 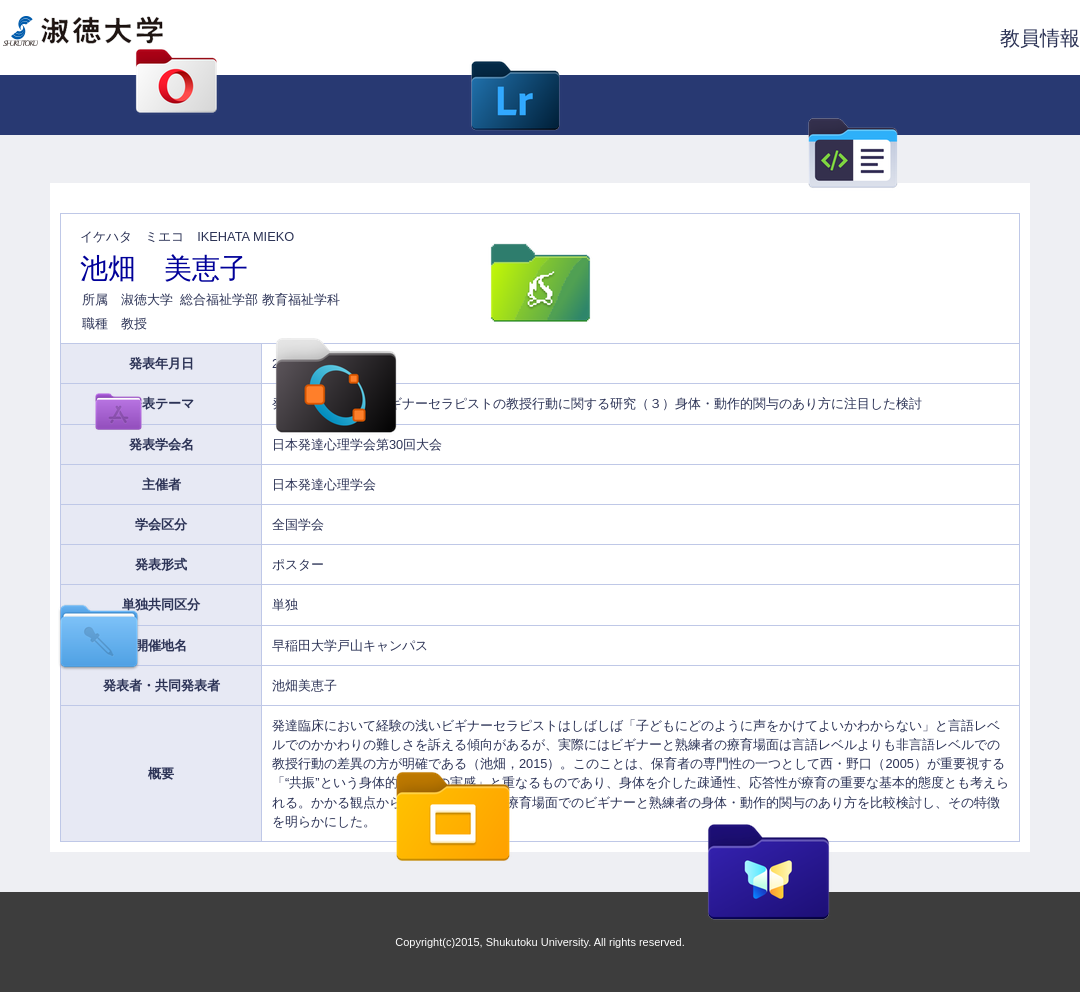 I want to click on open templates folder, so click(x=118, y=411).